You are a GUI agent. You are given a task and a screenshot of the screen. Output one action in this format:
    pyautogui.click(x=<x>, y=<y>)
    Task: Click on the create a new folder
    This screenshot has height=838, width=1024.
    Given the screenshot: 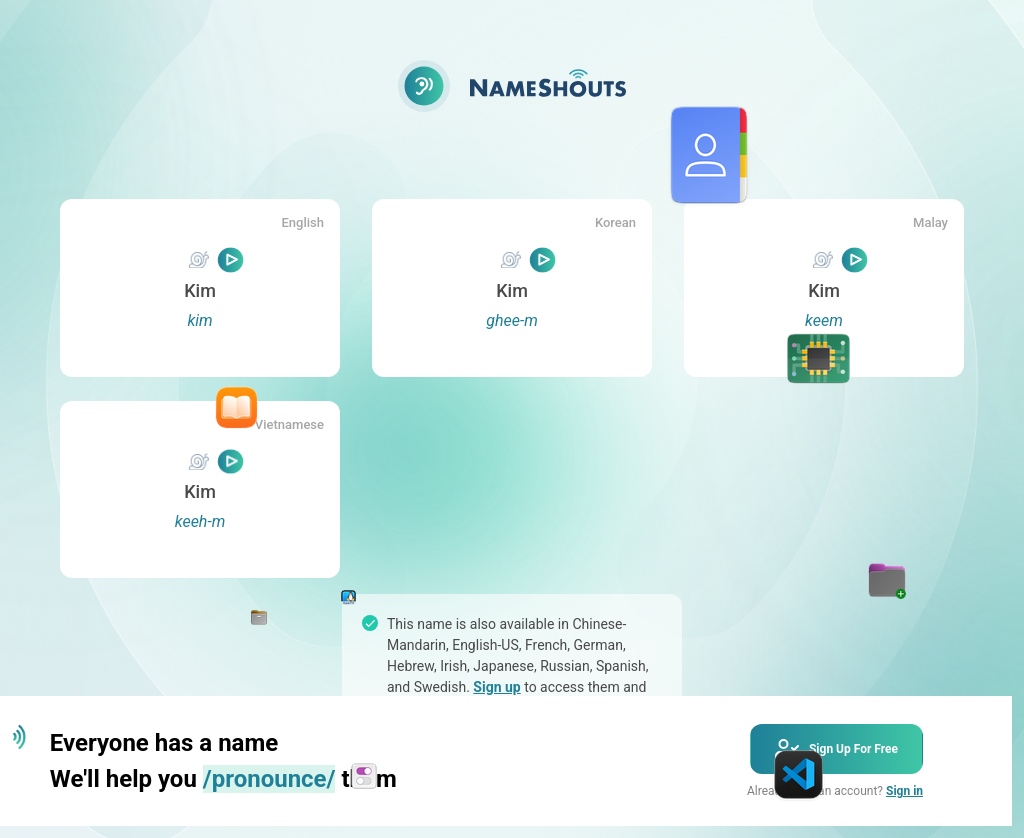 What is the action you would take?
    pyautogui.click(x=887, y=580)
    